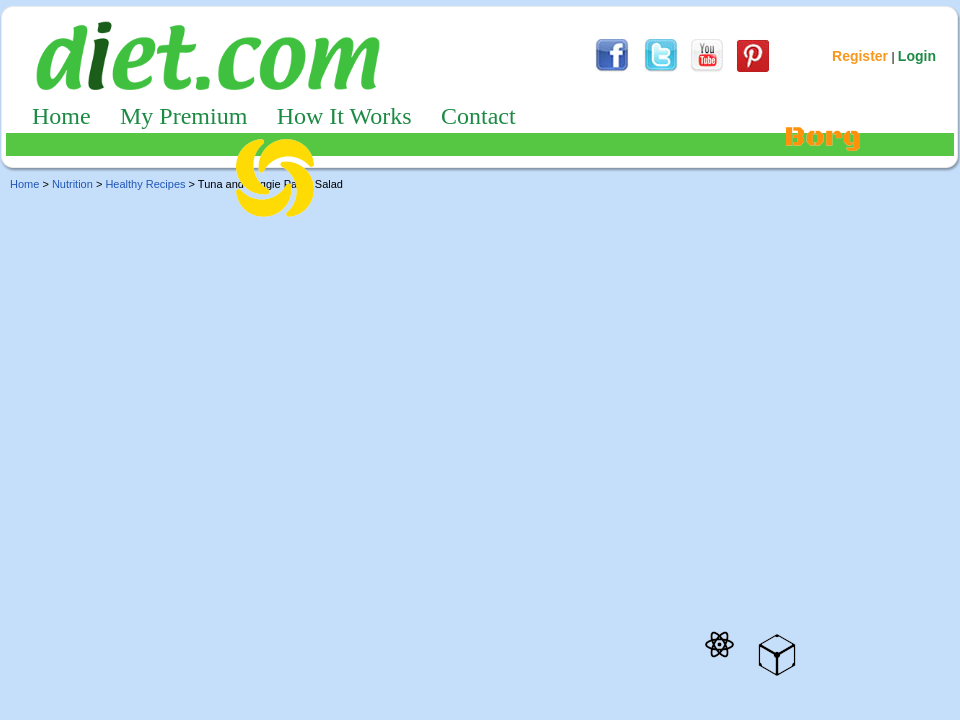 This screenshot has width=960, height=720. I want to click on react.js framework logo, so click(719, 644).